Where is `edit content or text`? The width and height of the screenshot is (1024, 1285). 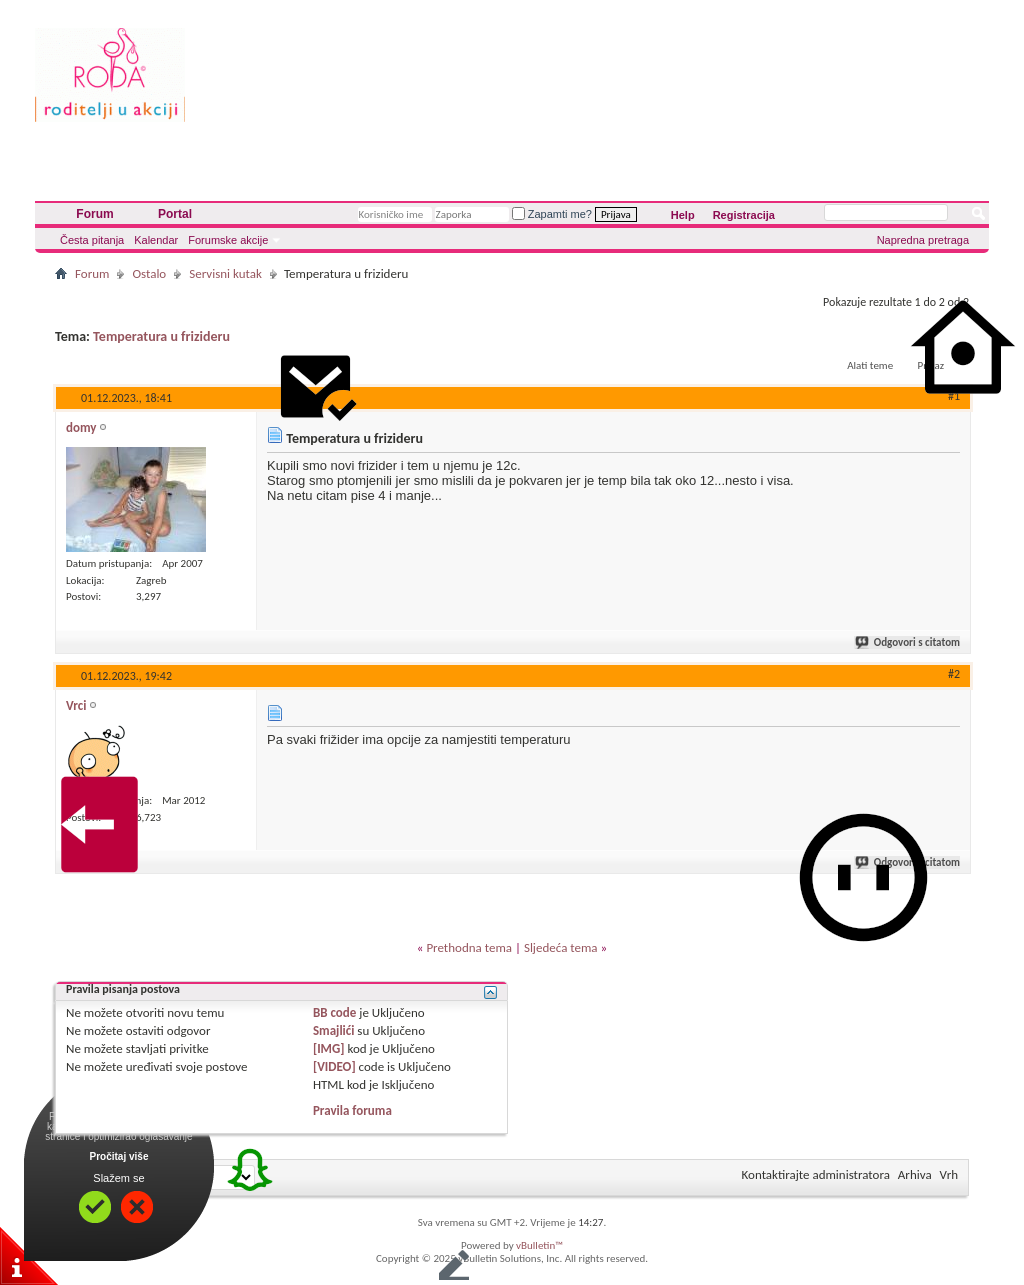 edit content or text is located at coordinates (454, 1265).